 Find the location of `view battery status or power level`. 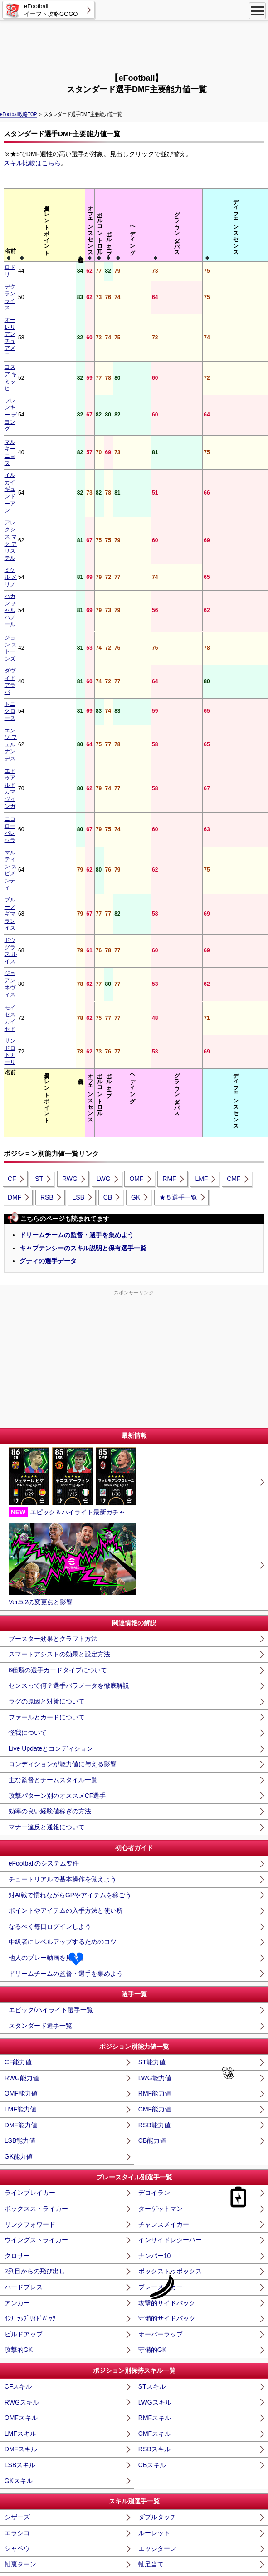

view battery status or power level is located at coordinates (238, 2197).